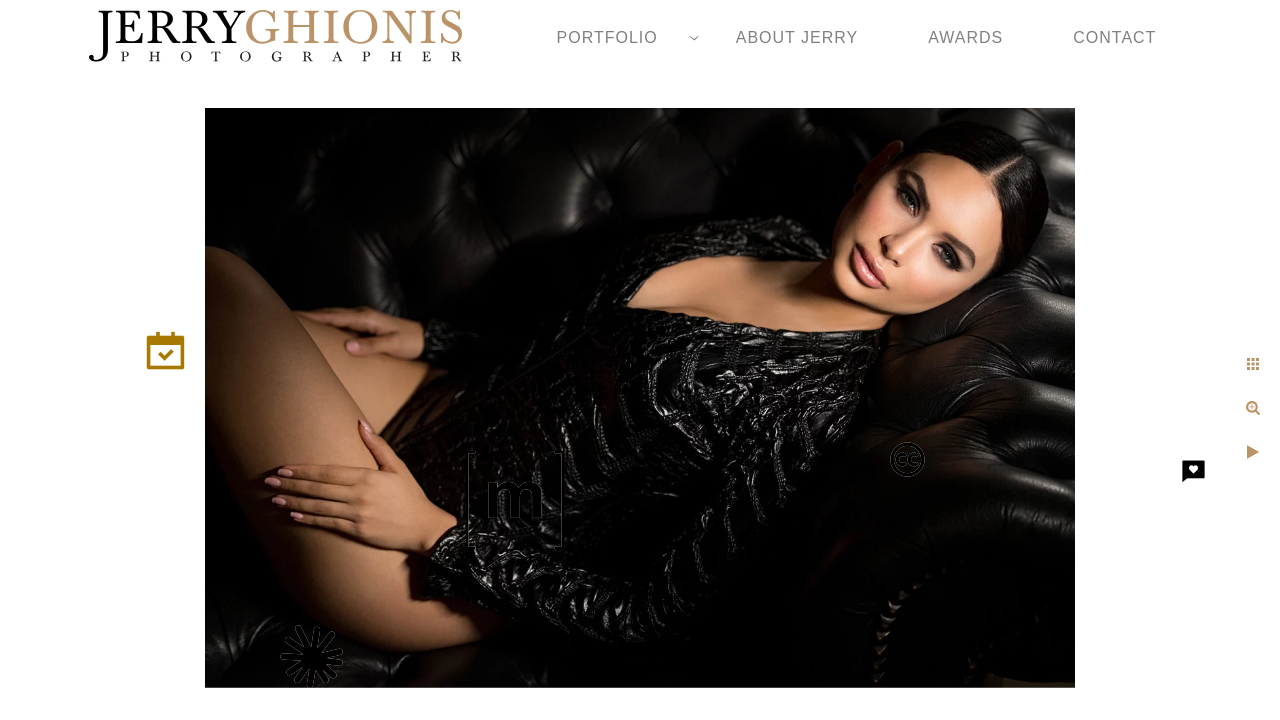  What do you see at coordinates (311, 656) in the screenshot?
I see `open the Claude AI assistant` at bounding box center [311, 656].